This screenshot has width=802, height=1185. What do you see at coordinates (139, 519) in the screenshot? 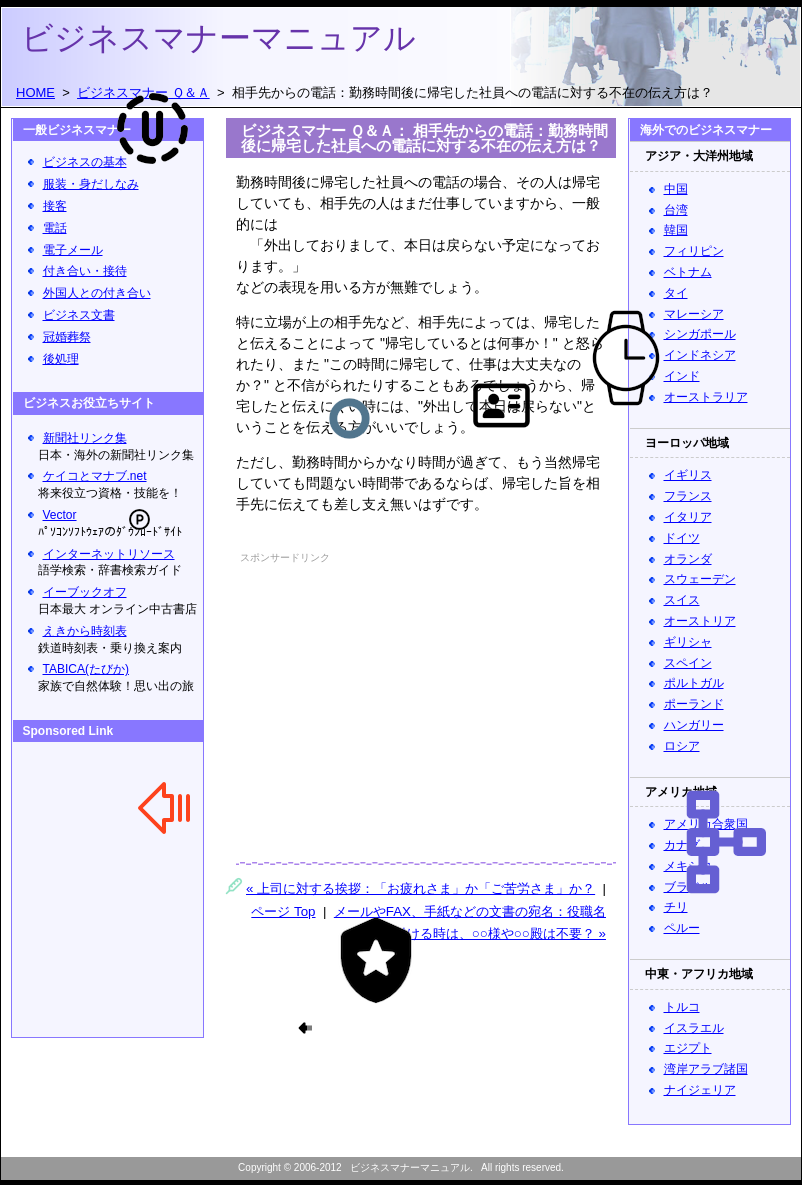
I see `dry clean with perchloroethylene solvent` at bounding box center [139, 519].